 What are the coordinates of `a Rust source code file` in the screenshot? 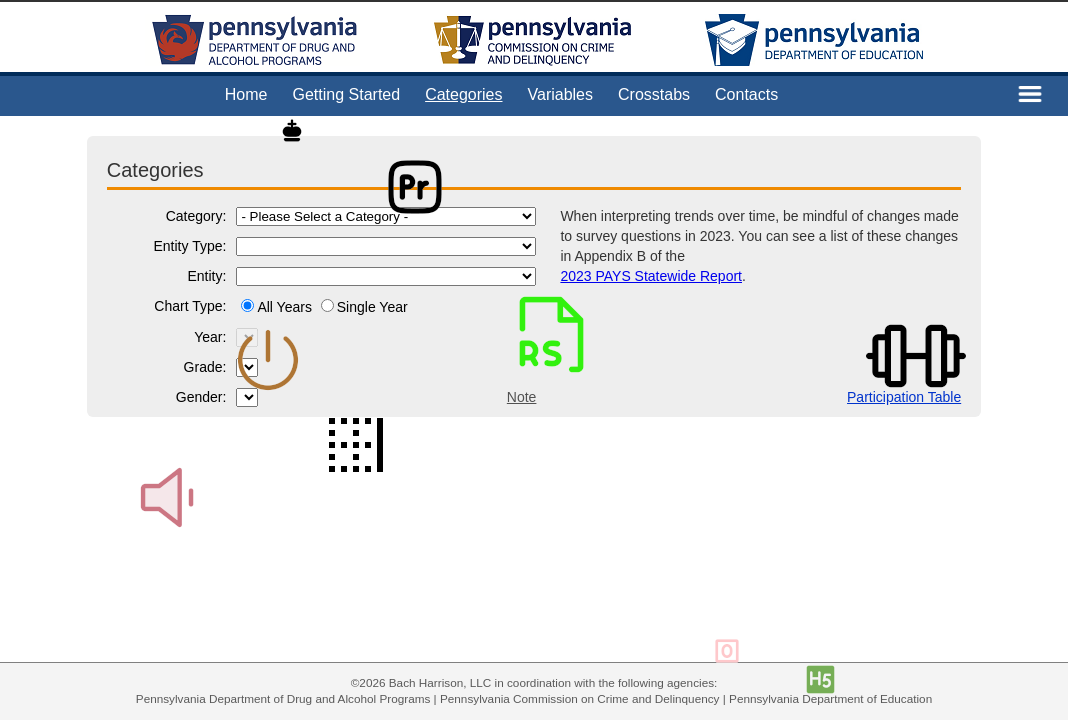 It's located at (551, 334).